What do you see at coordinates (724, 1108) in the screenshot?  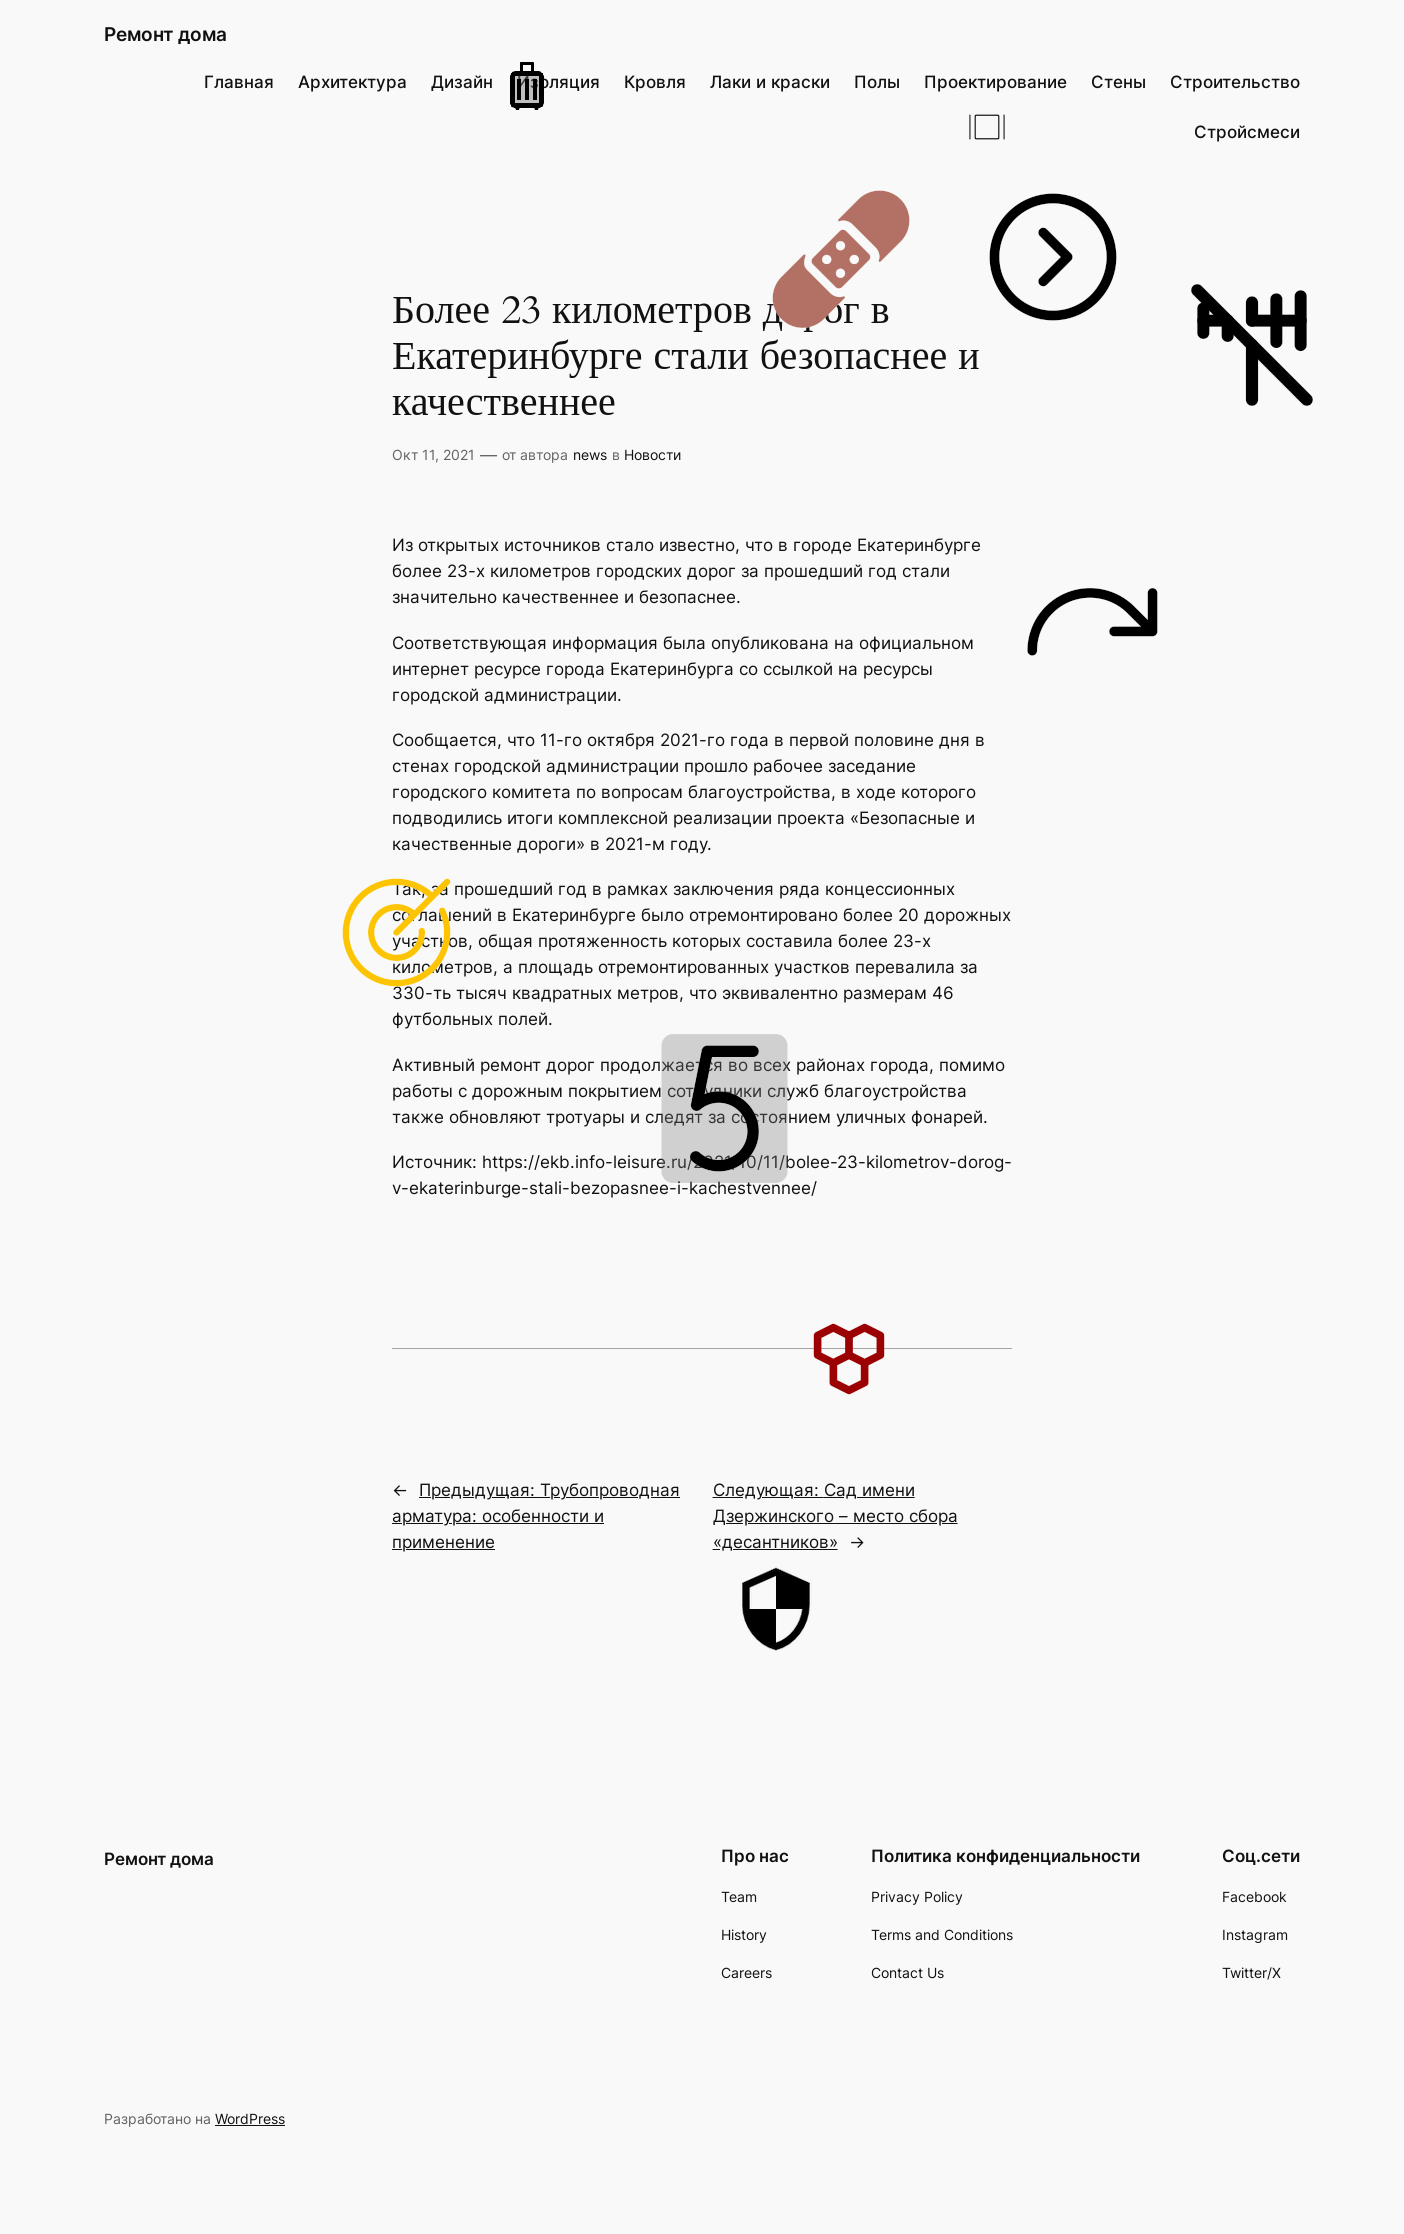 I see `indicates the number five in a sequence or list` at bounding box center [724, 1108].